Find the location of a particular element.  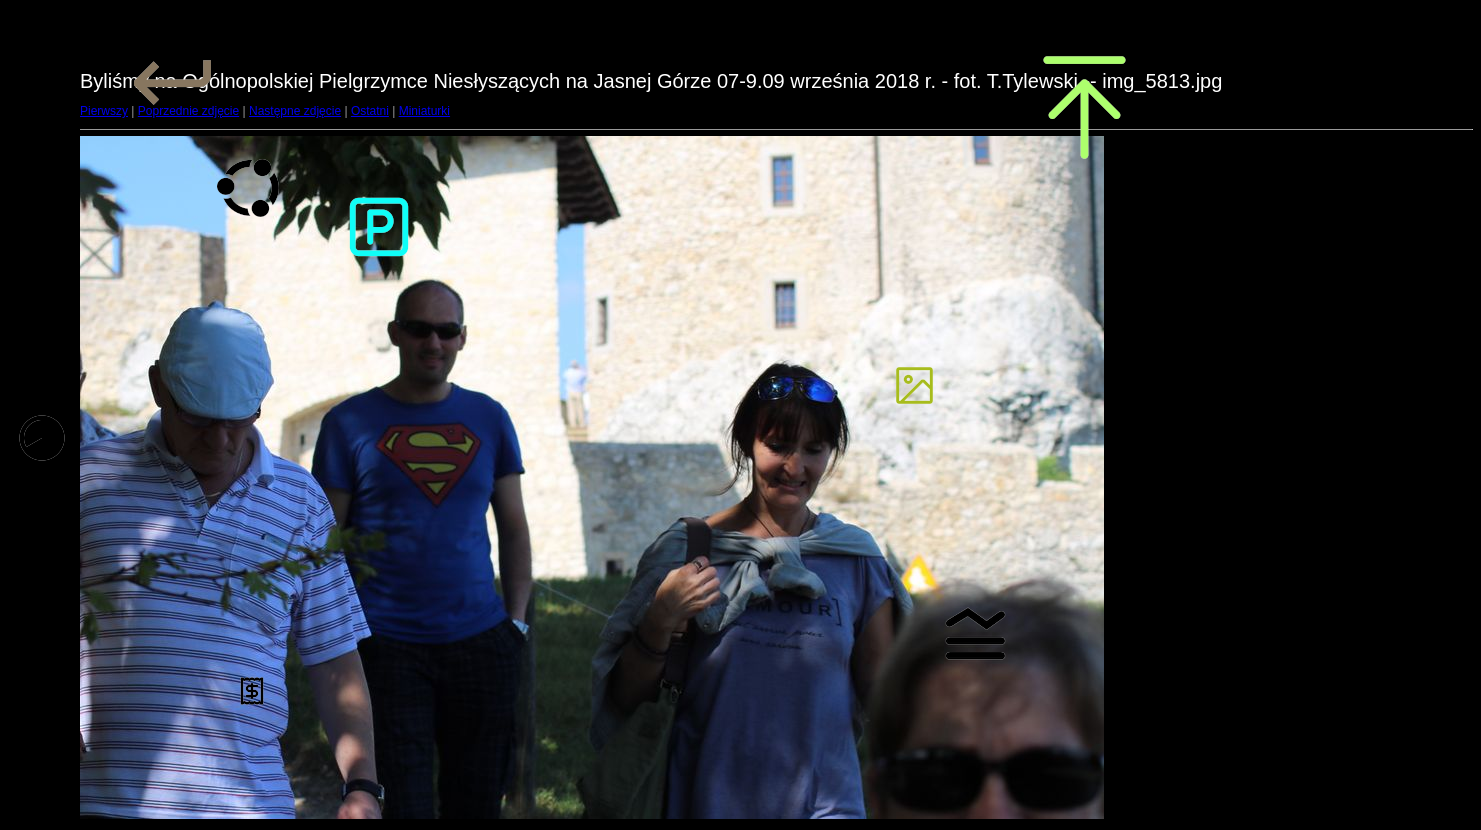

view image or photo is located at coordinates (914, 385).